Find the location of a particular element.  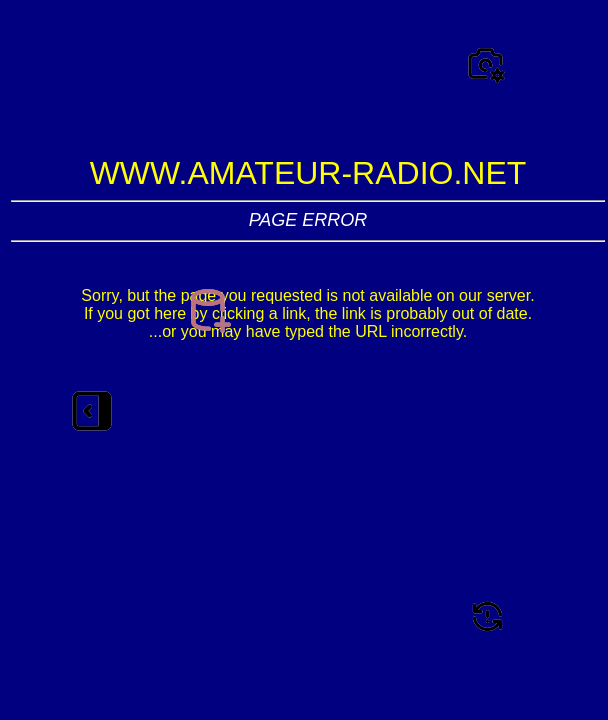

refresh required with warning or alert is located at coordinates (487, 616).